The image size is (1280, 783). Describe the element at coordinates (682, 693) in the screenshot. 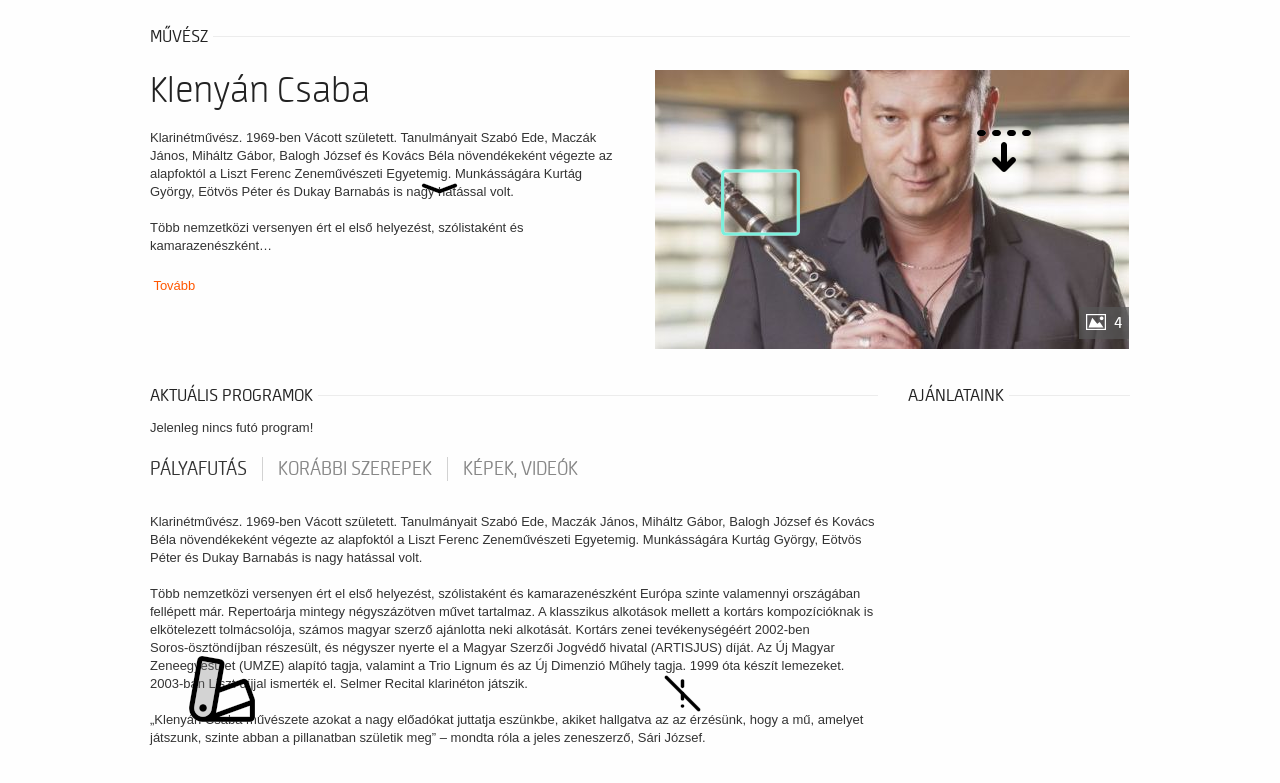

I see `disable alert notifications` at that location.